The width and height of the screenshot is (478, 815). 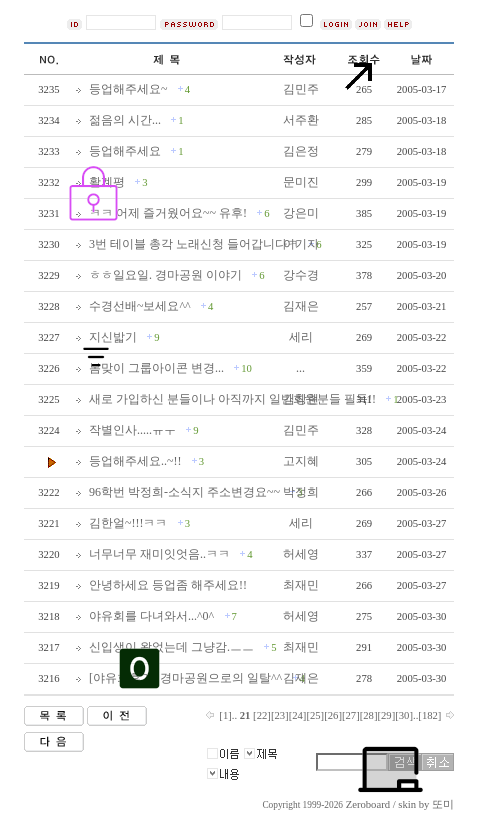 What do you see at coordinates (390, 770) in the screenshot?
I see `access presentation or whiteboard mode` at bounding box center [390, 770].